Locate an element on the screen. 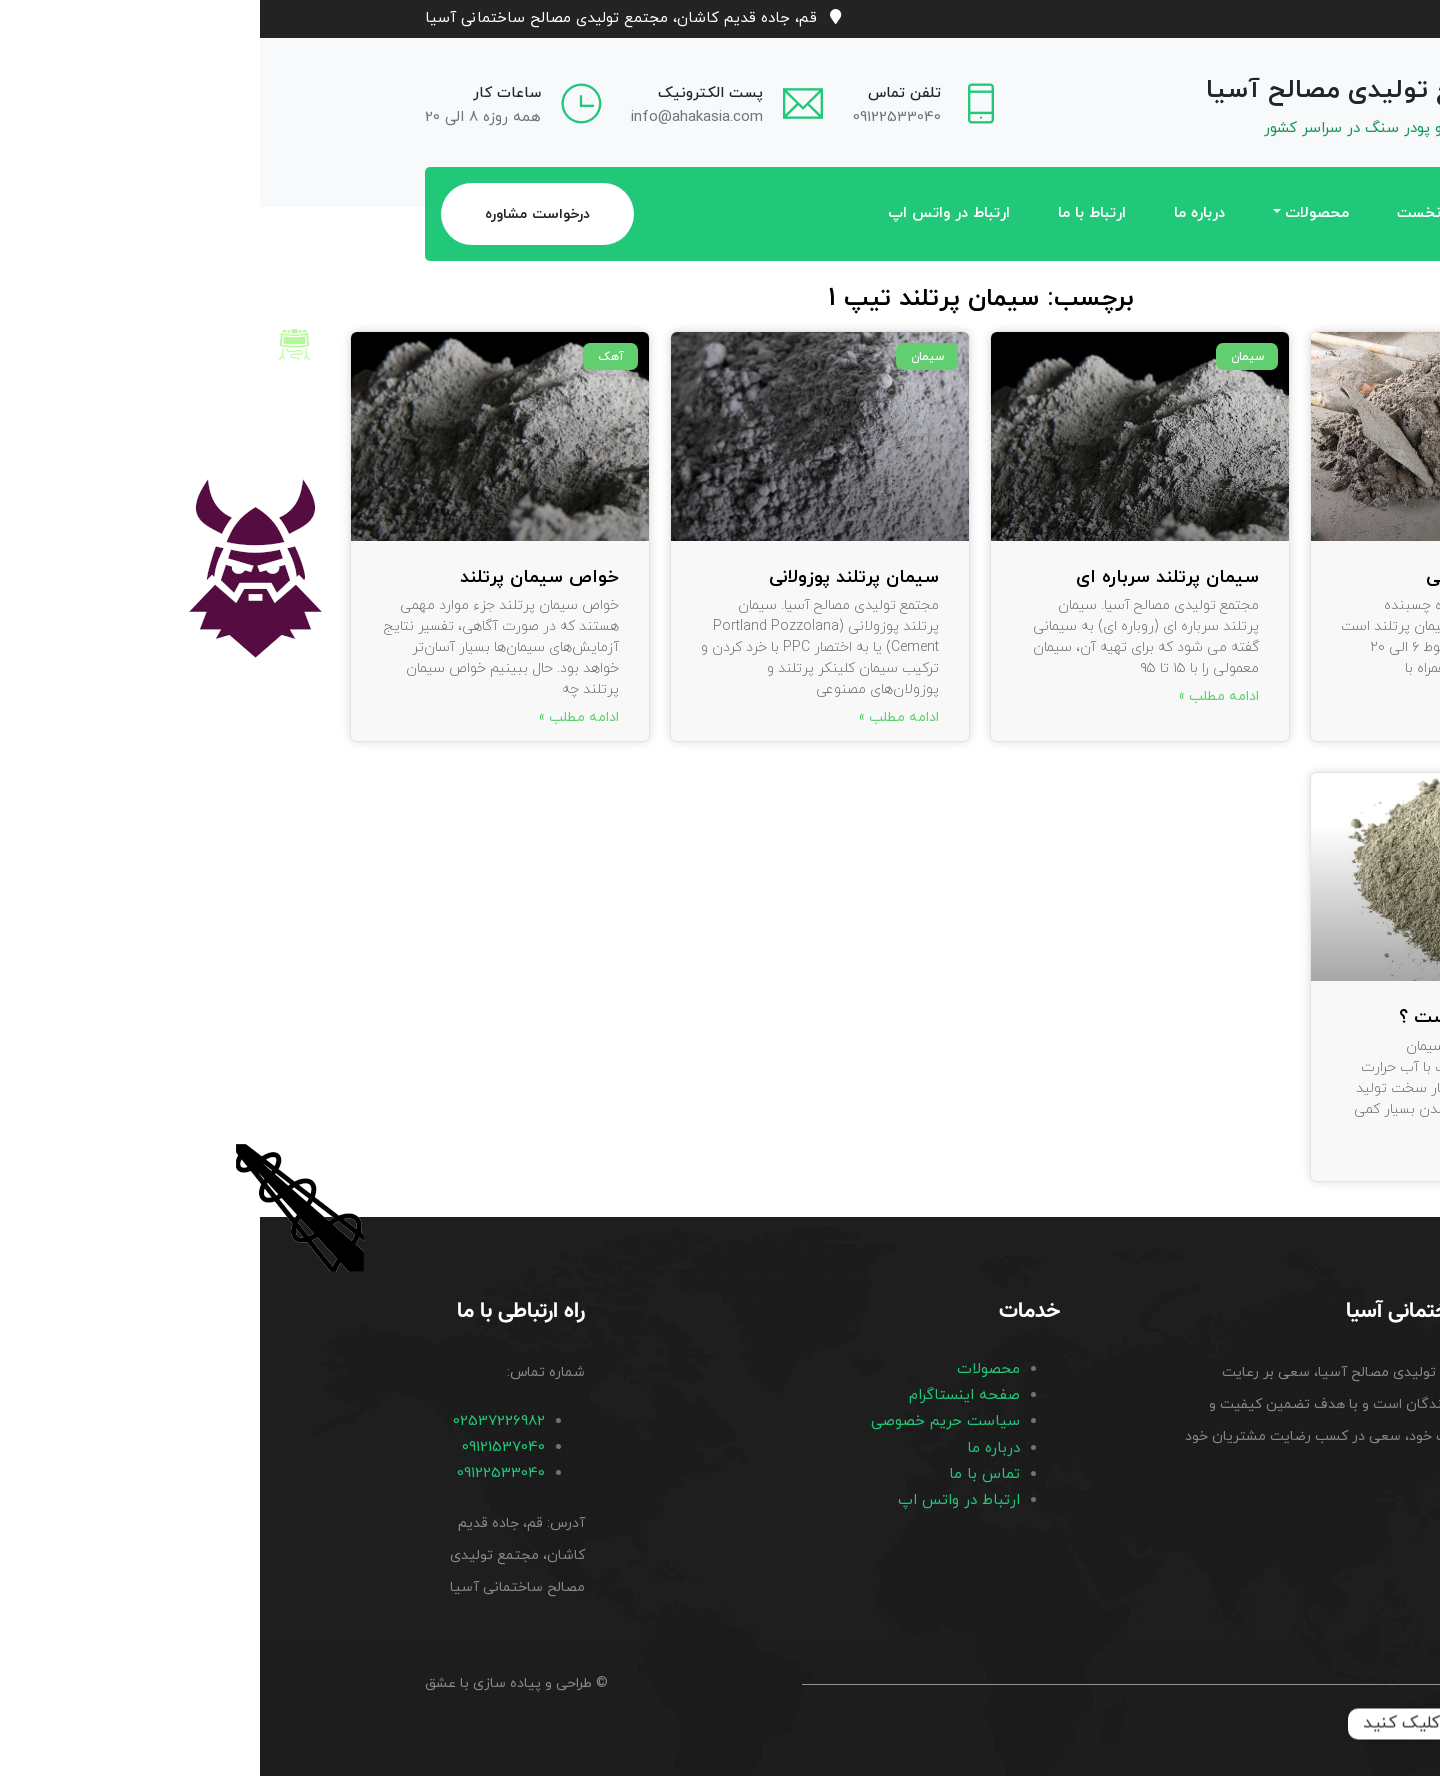 This screenshot has width=1440, height=1776. activate wave or beam attack is located at coordinates (300, 1208).